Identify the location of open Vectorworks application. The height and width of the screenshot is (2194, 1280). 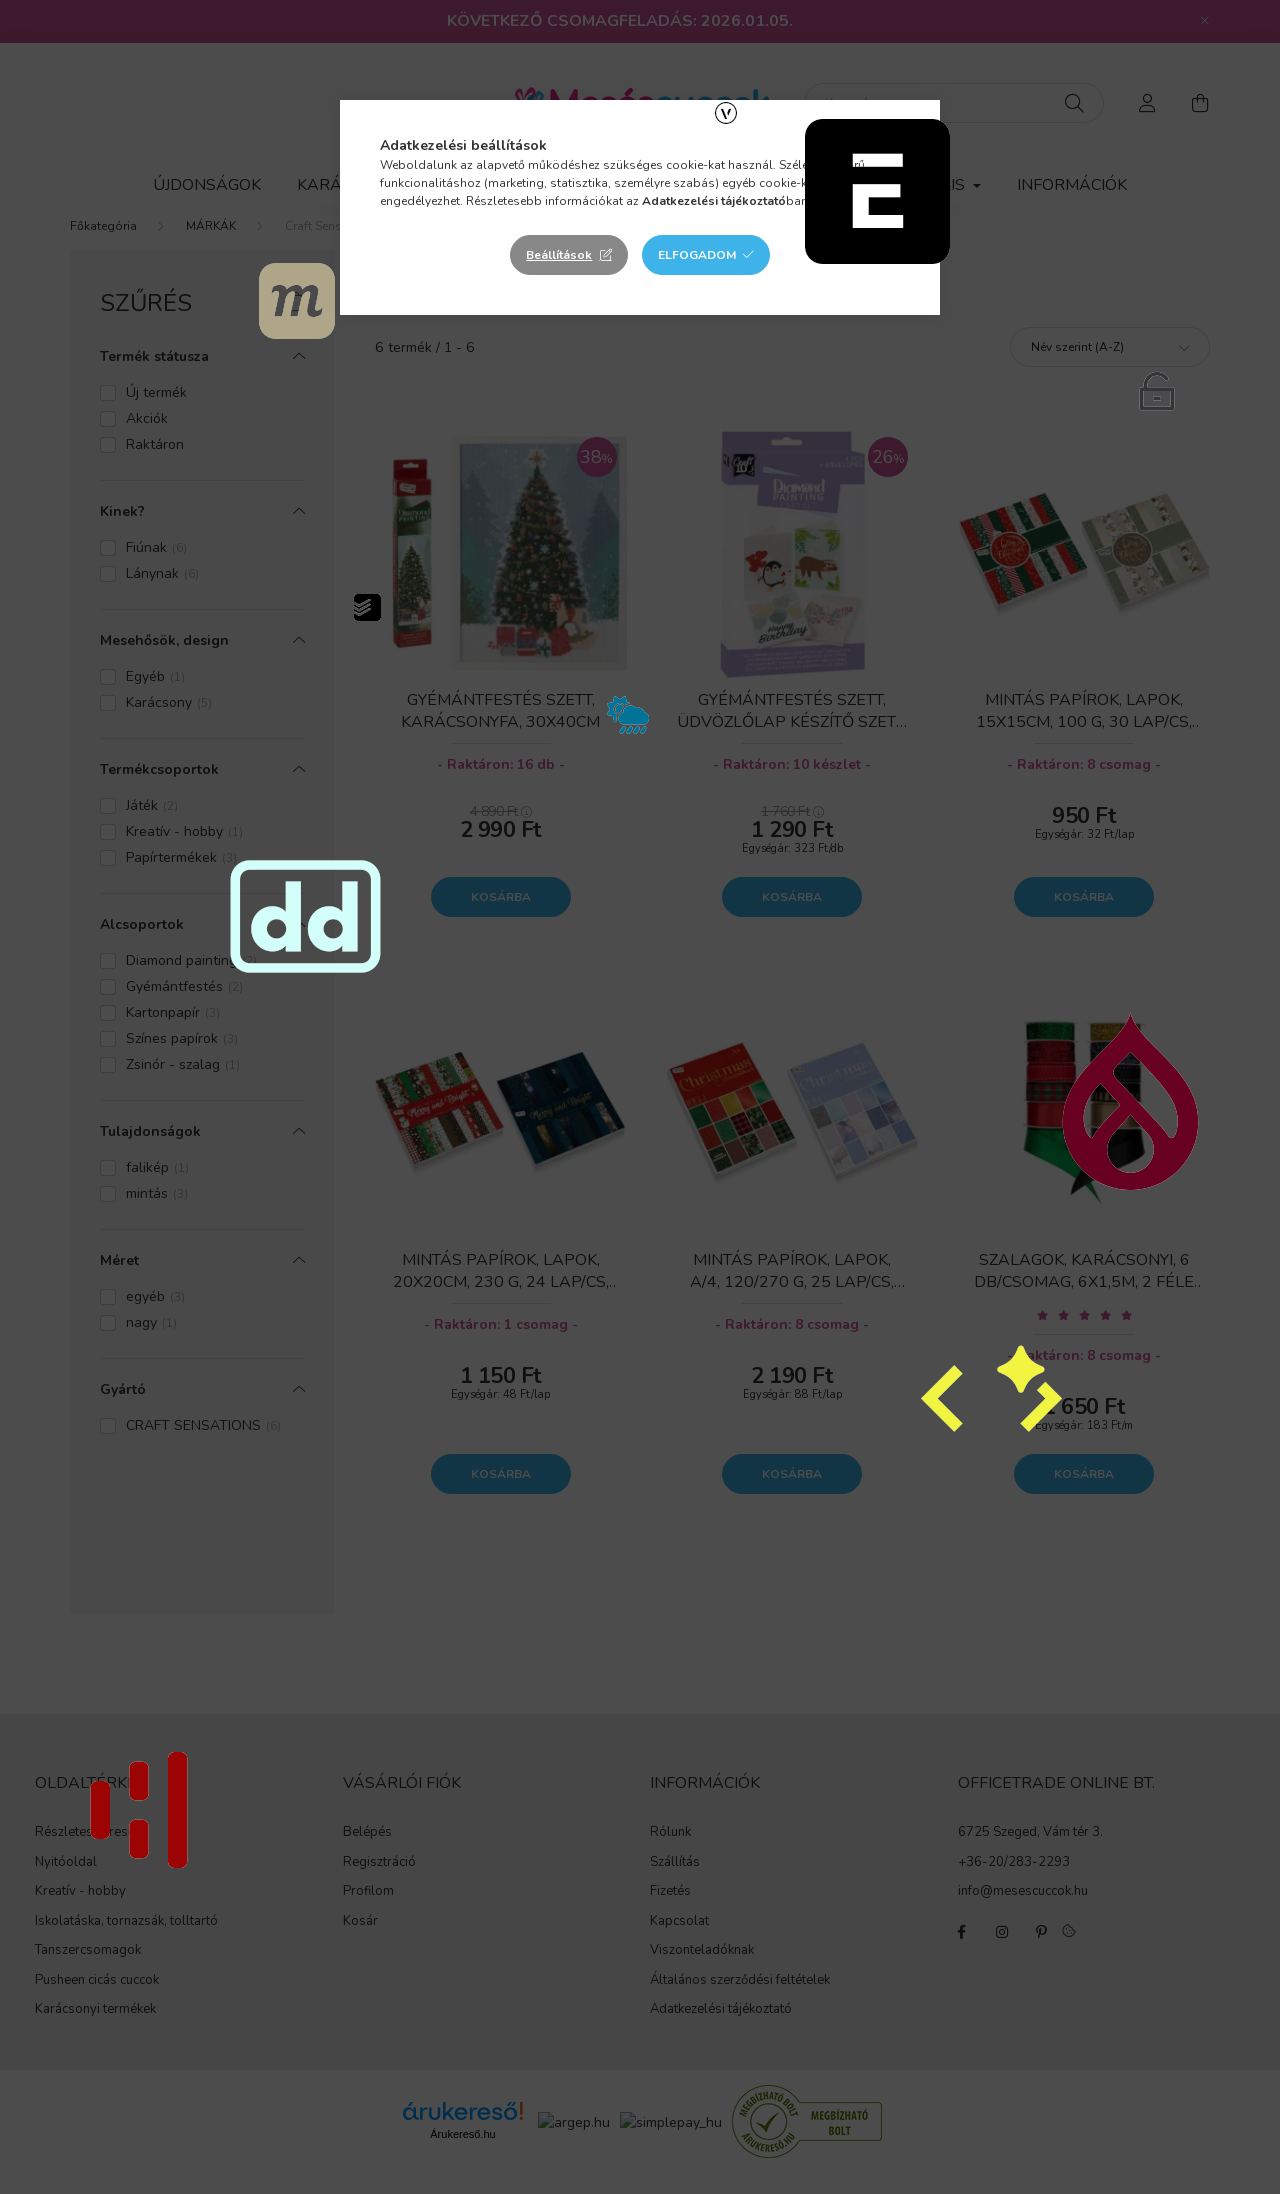
(726, 113).